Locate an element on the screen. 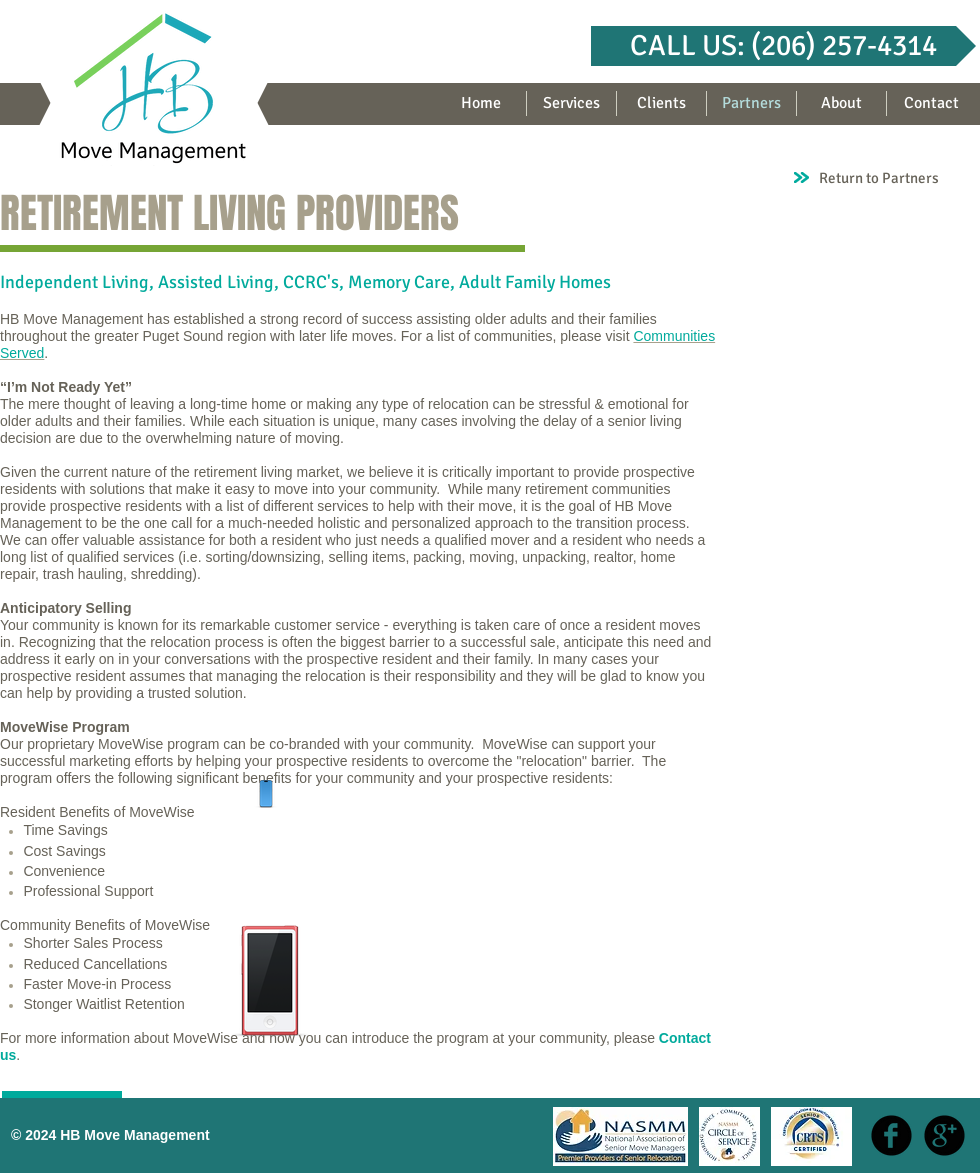 The image size is (980, 1173). manage connected iPhone device is located at coordinates (266, 794).